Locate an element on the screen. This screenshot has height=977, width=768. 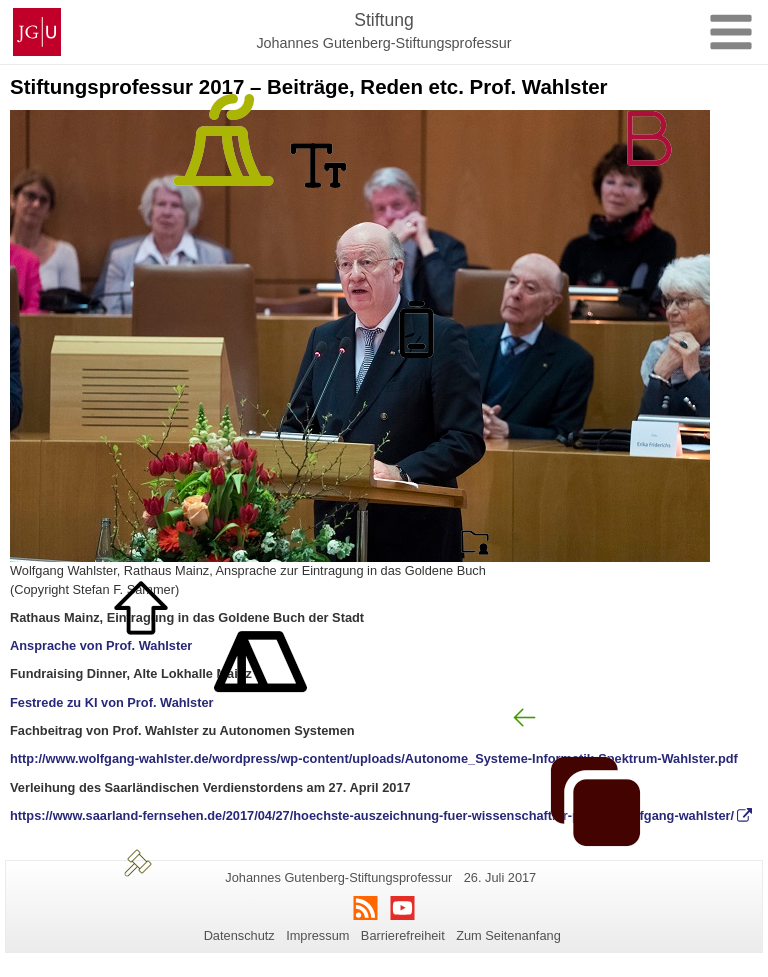
access camping or outdoor activity features is located at coordinates (260, 664).